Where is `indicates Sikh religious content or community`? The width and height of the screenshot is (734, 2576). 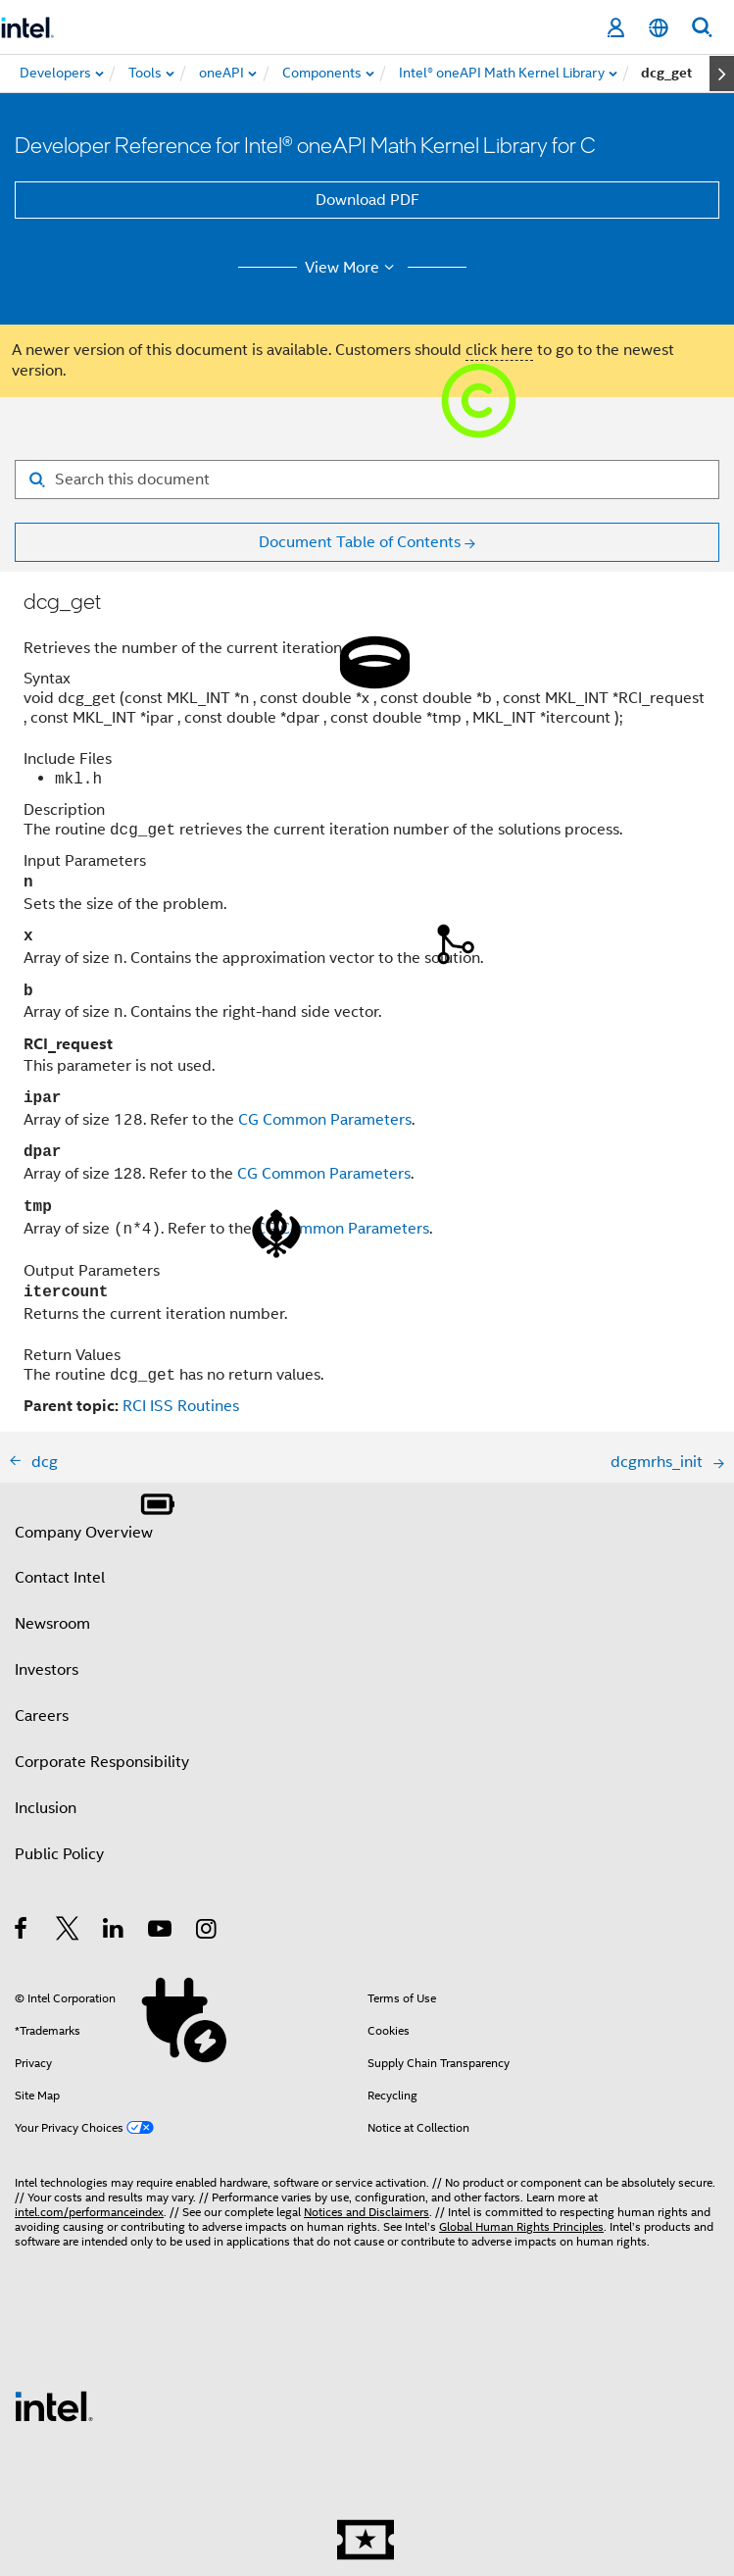
indicates Sikh religious content or community is located at coordinates (276, 1234).